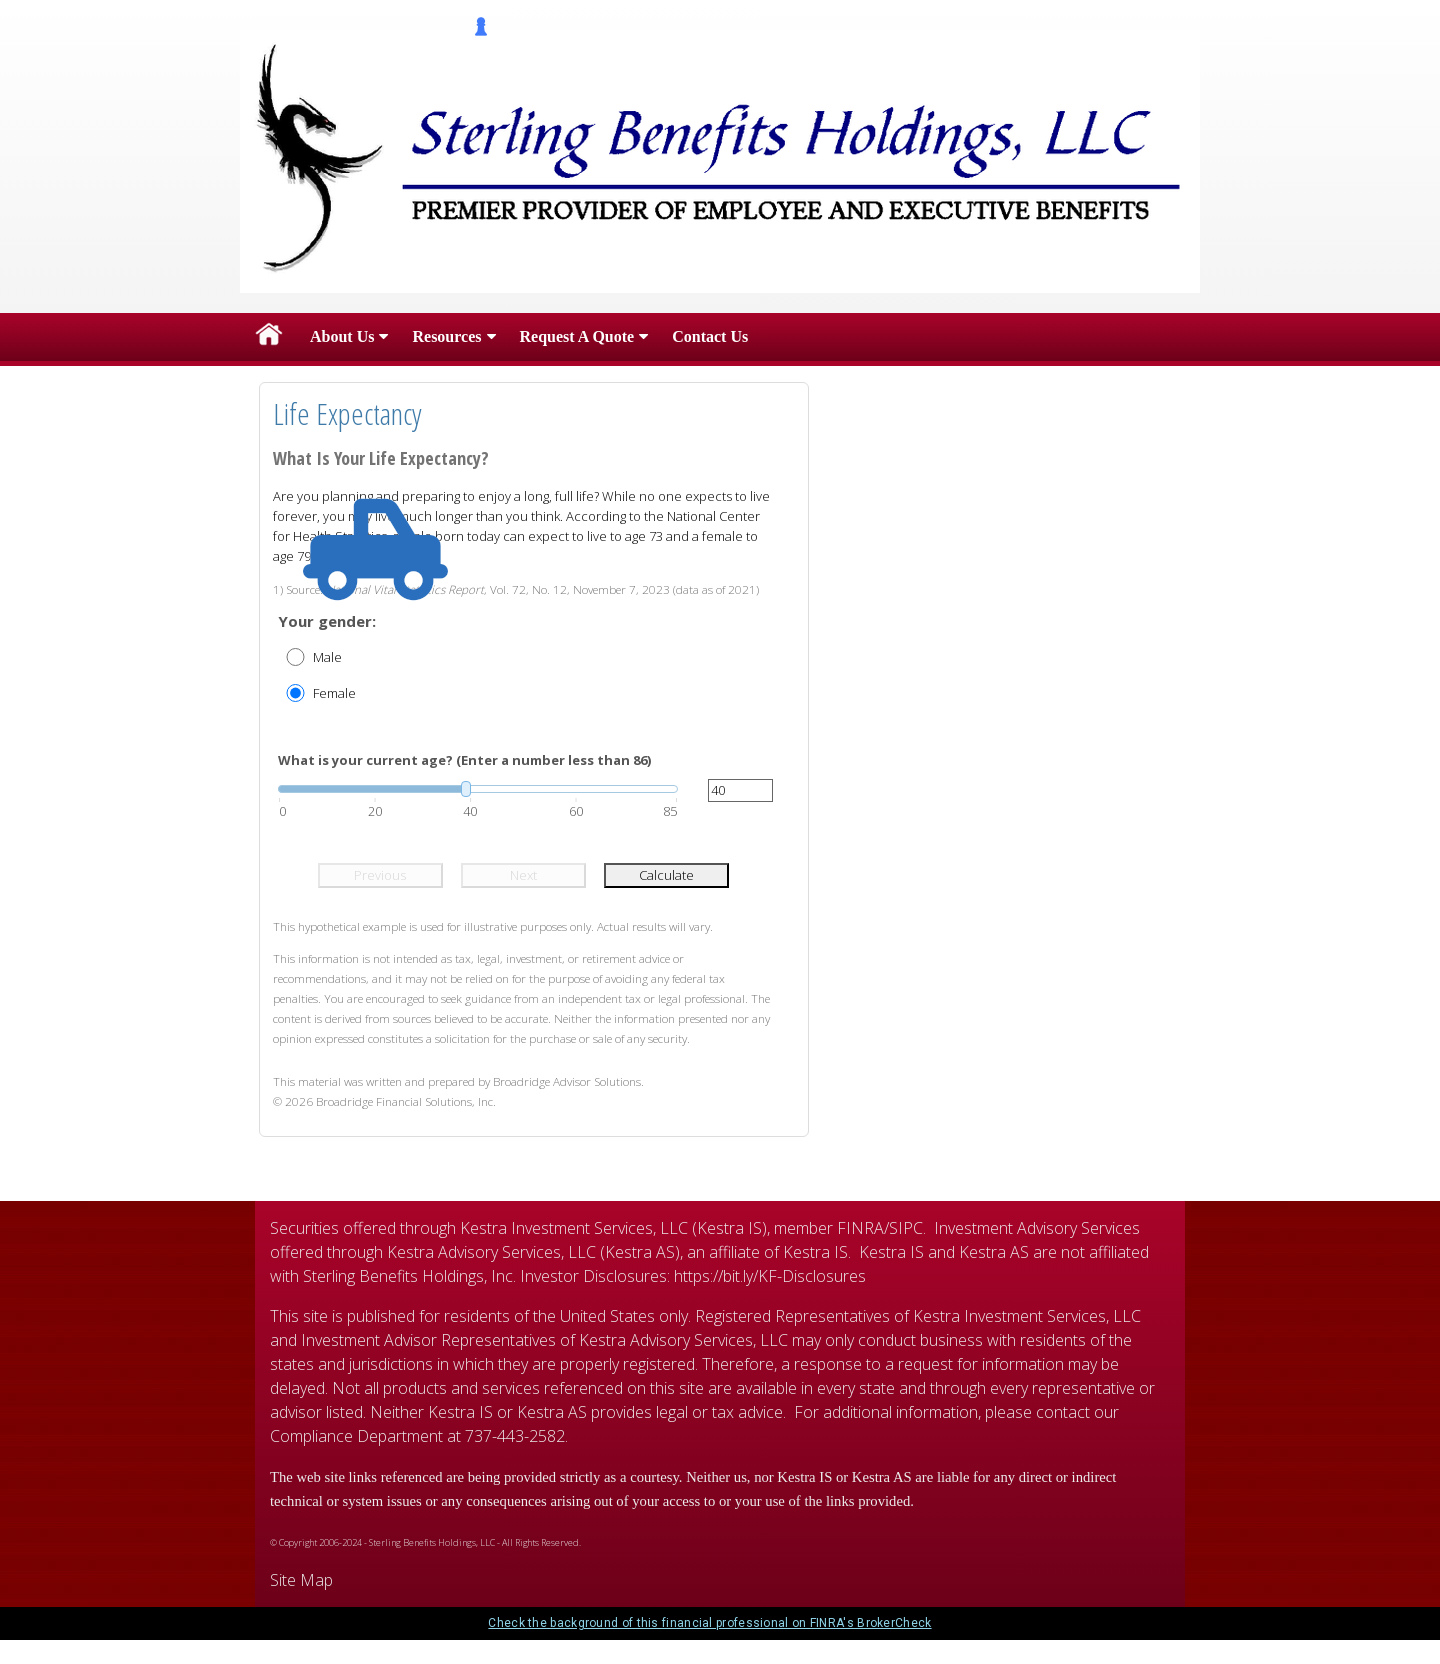  What do you see at coordinates (481, 27) in the screenshot?
I see `play chess or access chess game` at bounding box center [481, 27].